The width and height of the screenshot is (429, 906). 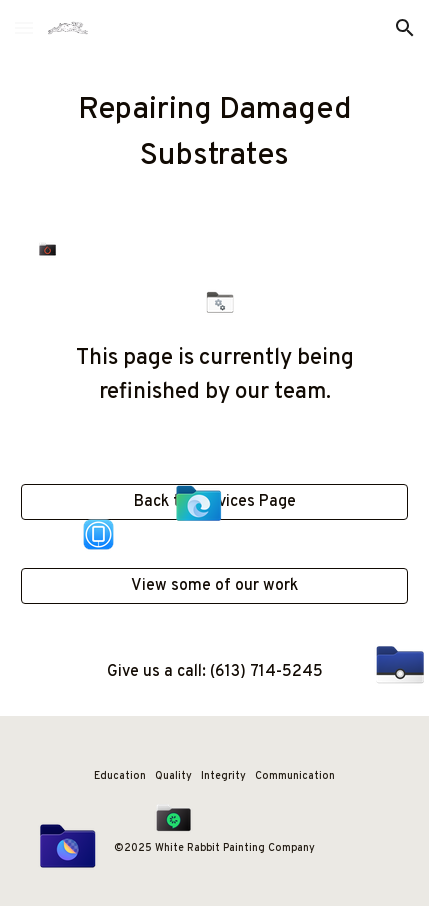 I want to click on preview files or documents quickly, so click(x=98, y=534).